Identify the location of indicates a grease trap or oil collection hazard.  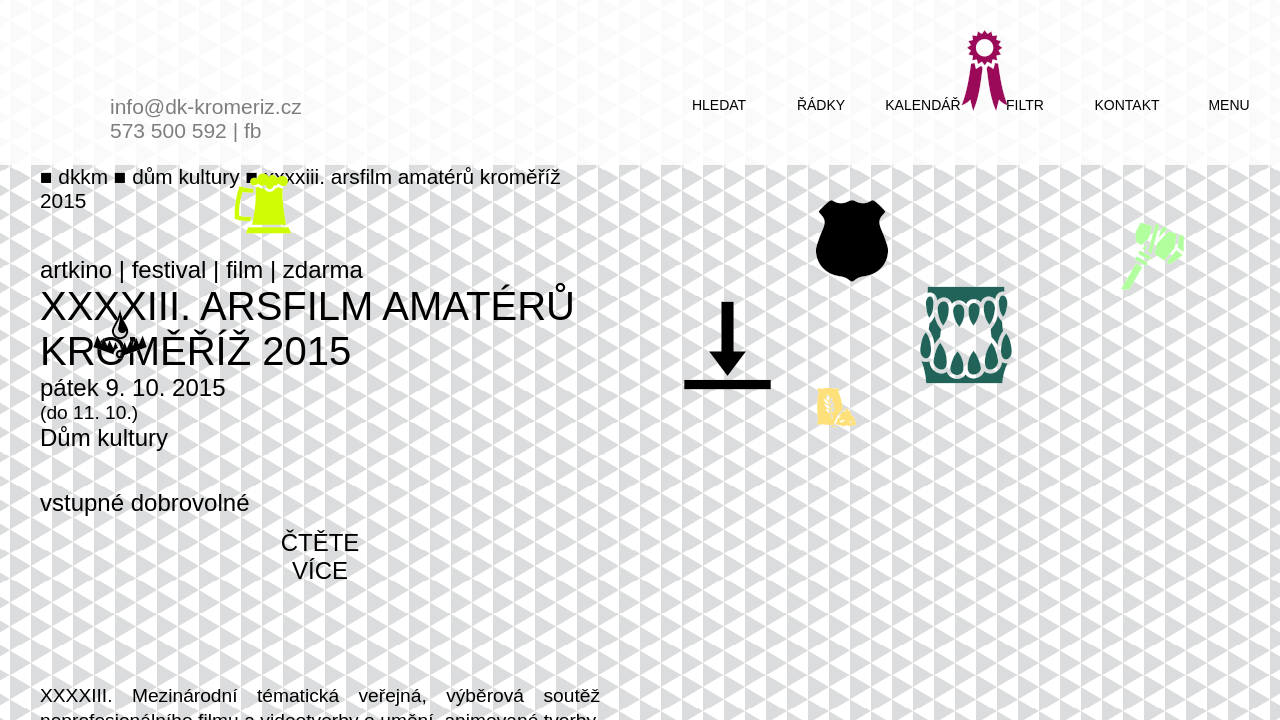
(120, 336).